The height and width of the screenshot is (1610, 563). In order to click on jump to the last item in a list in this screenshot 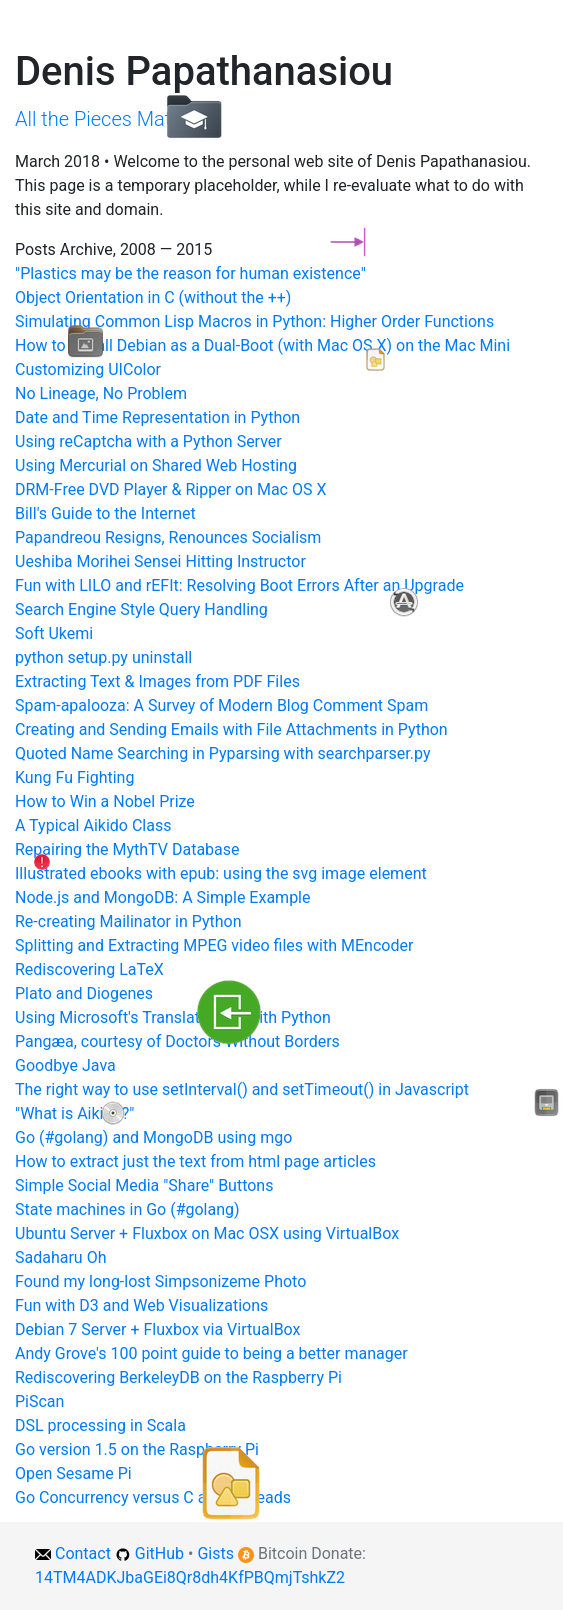, I will do `click(348, 242)`.